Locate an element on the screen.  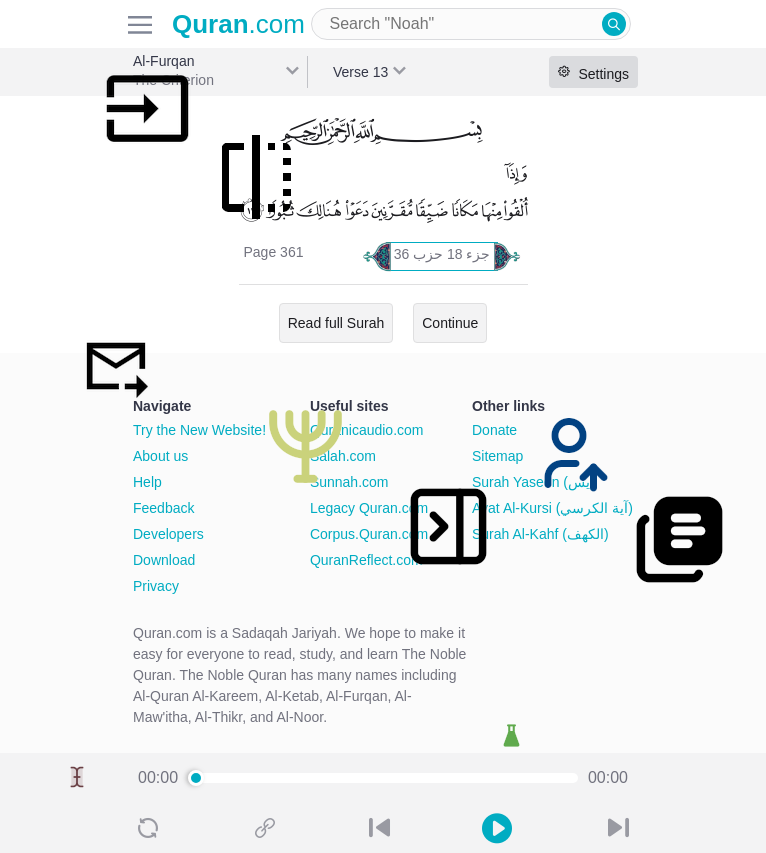
text input cursor indicating editable field is located at coordinates (77, 777).